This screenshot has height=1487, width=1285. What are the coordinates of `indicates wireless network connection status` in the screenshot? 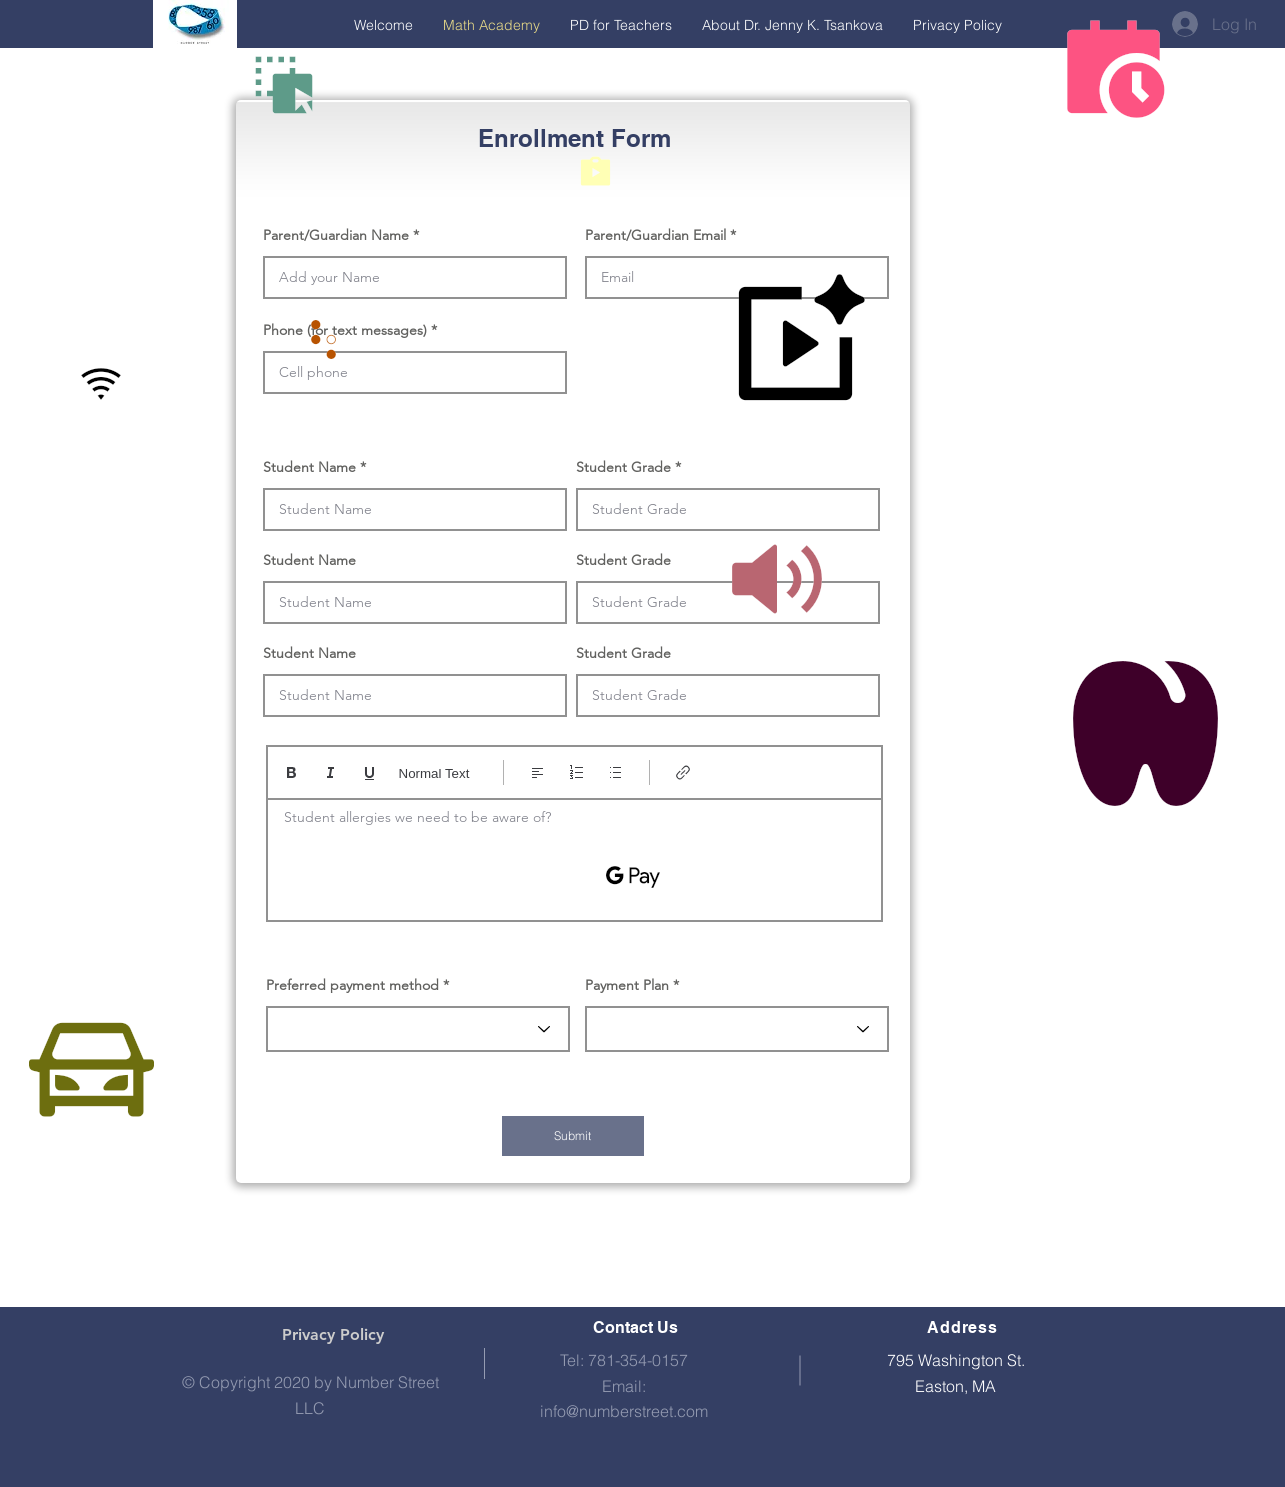 It's located at (101, 384).